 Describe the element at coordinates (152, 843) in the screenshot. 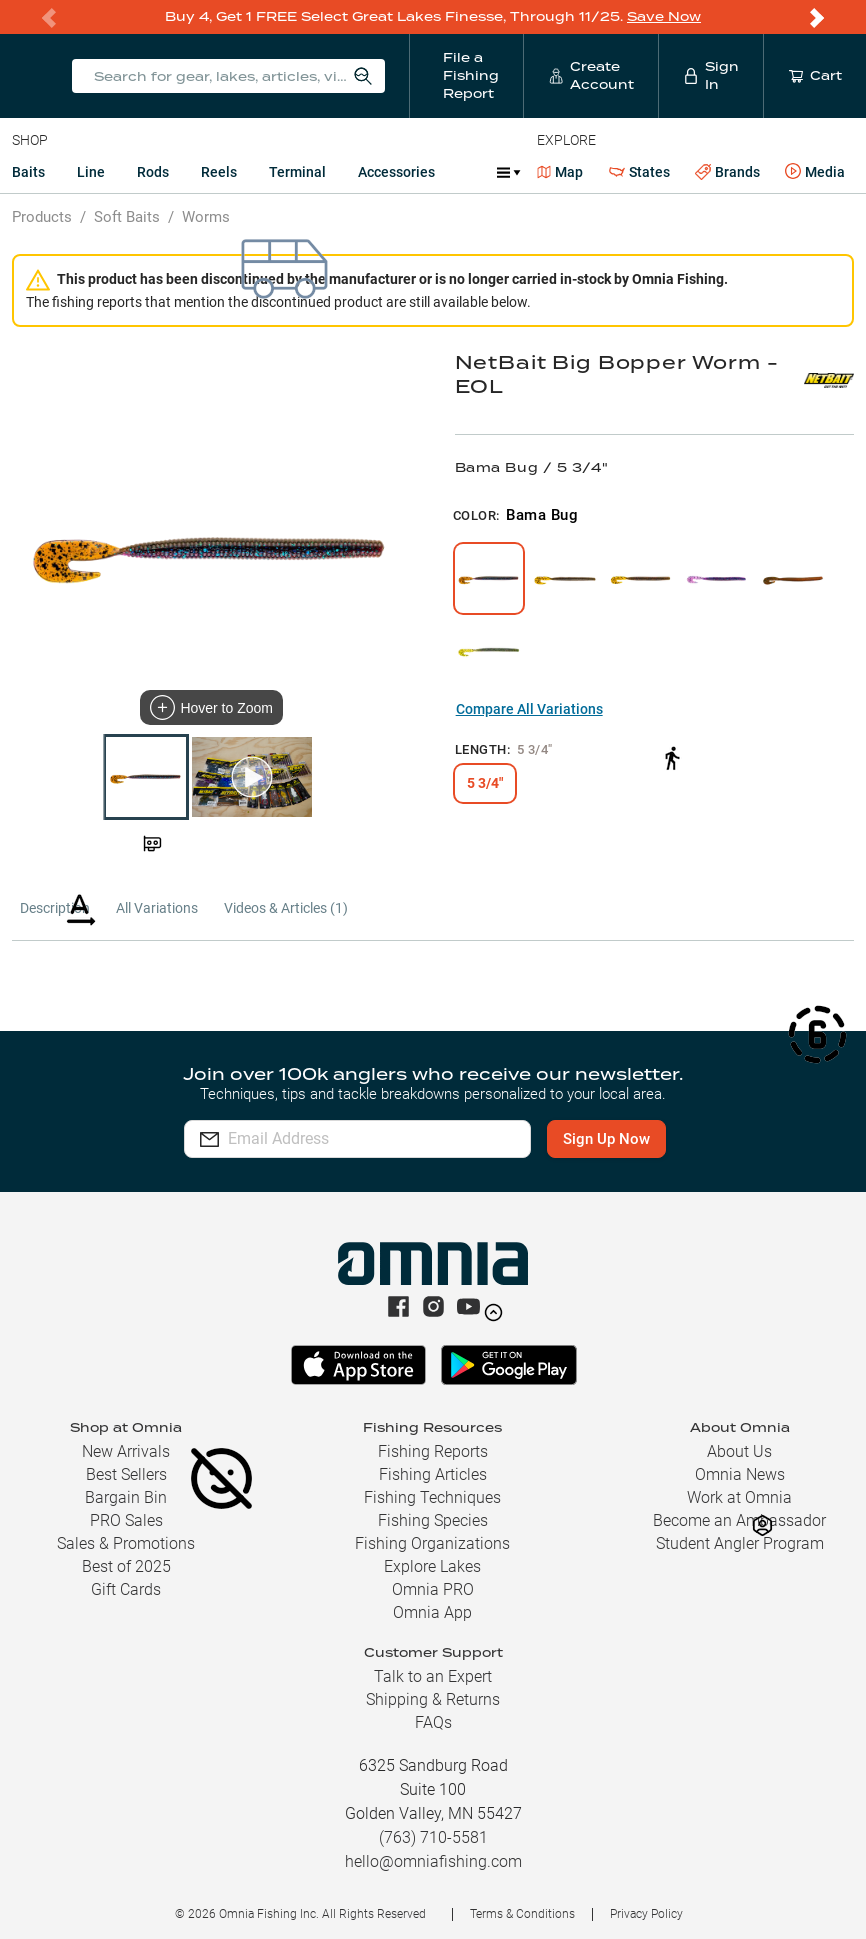

I see `view graphics card or GPU information` at that location.